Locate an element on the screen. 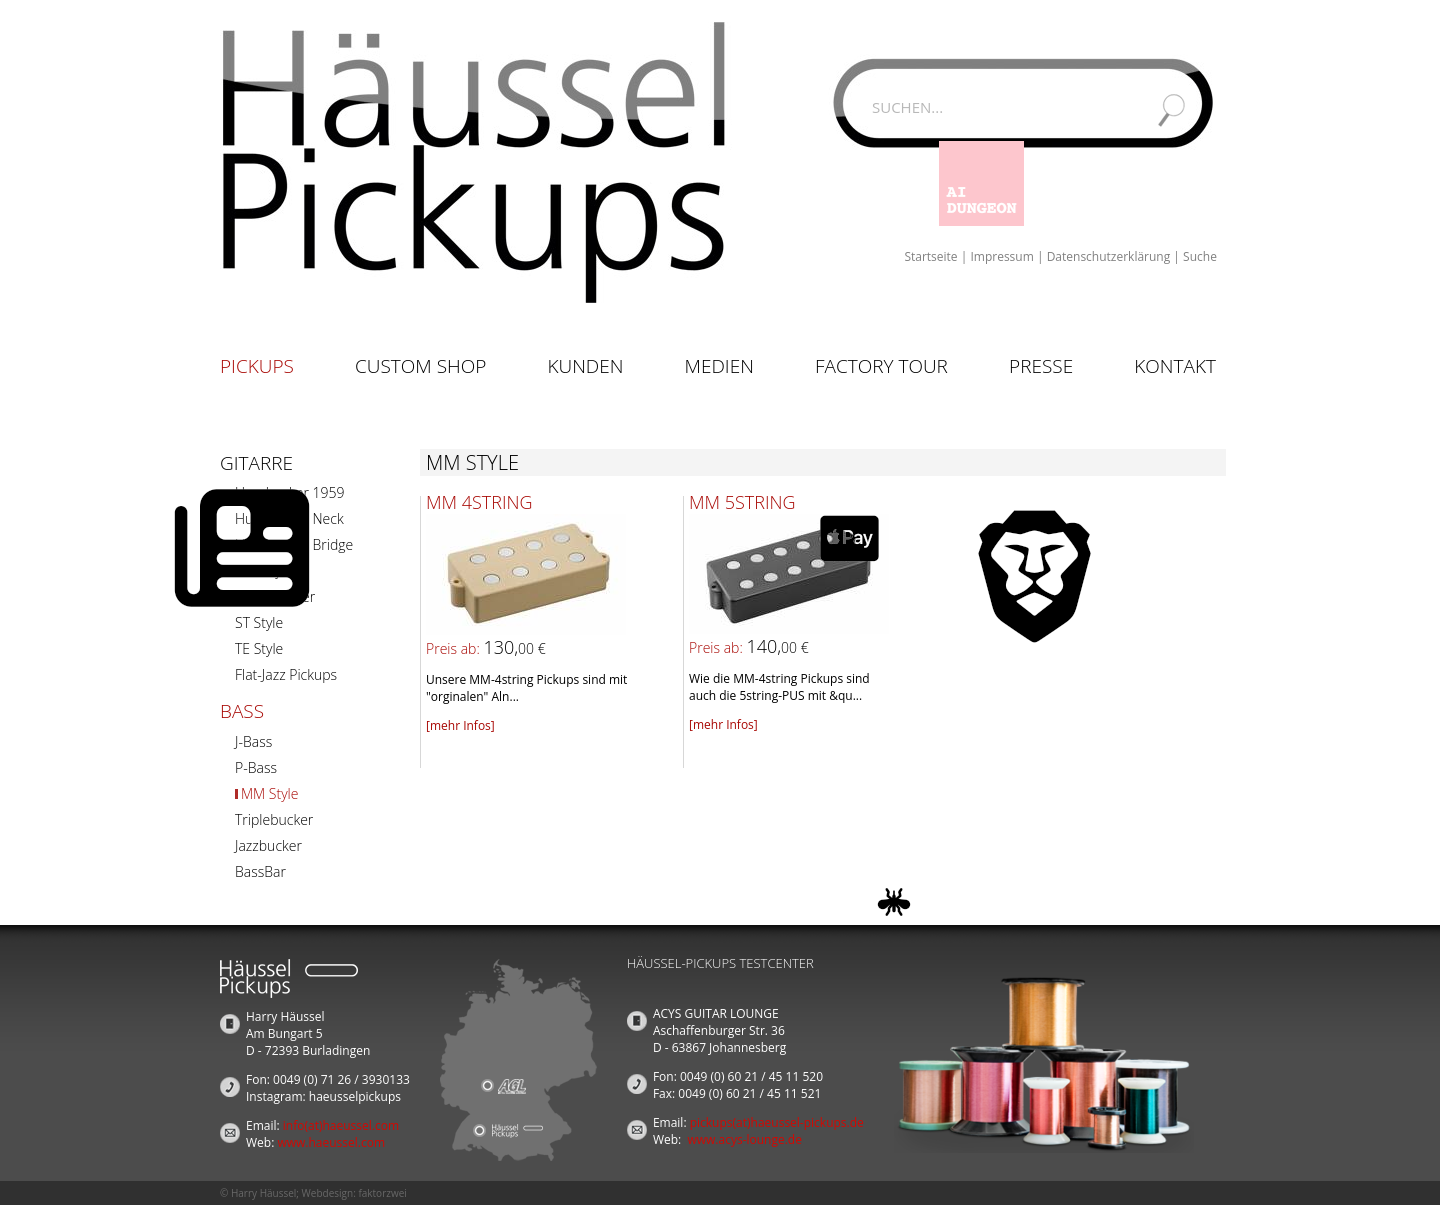 This screenshot has height=1205, width=1440. open brave browser is located at coordinates (1034, 576).